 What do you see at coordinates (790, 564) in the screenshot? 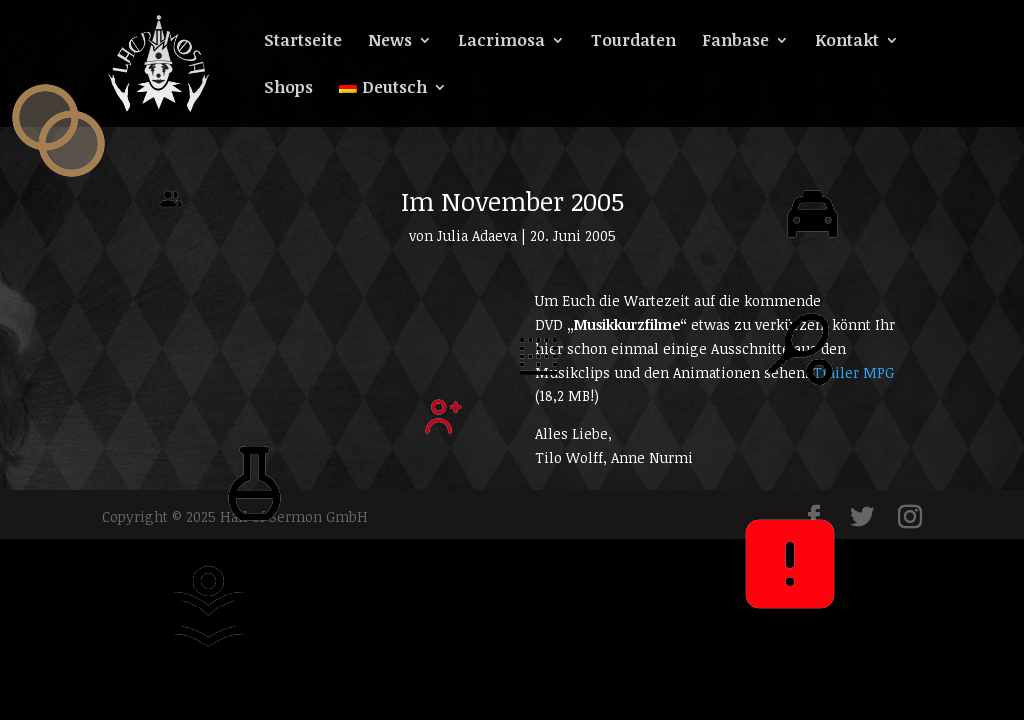
I see `indicates a warning or alert status` at bounding box center [790, 564].